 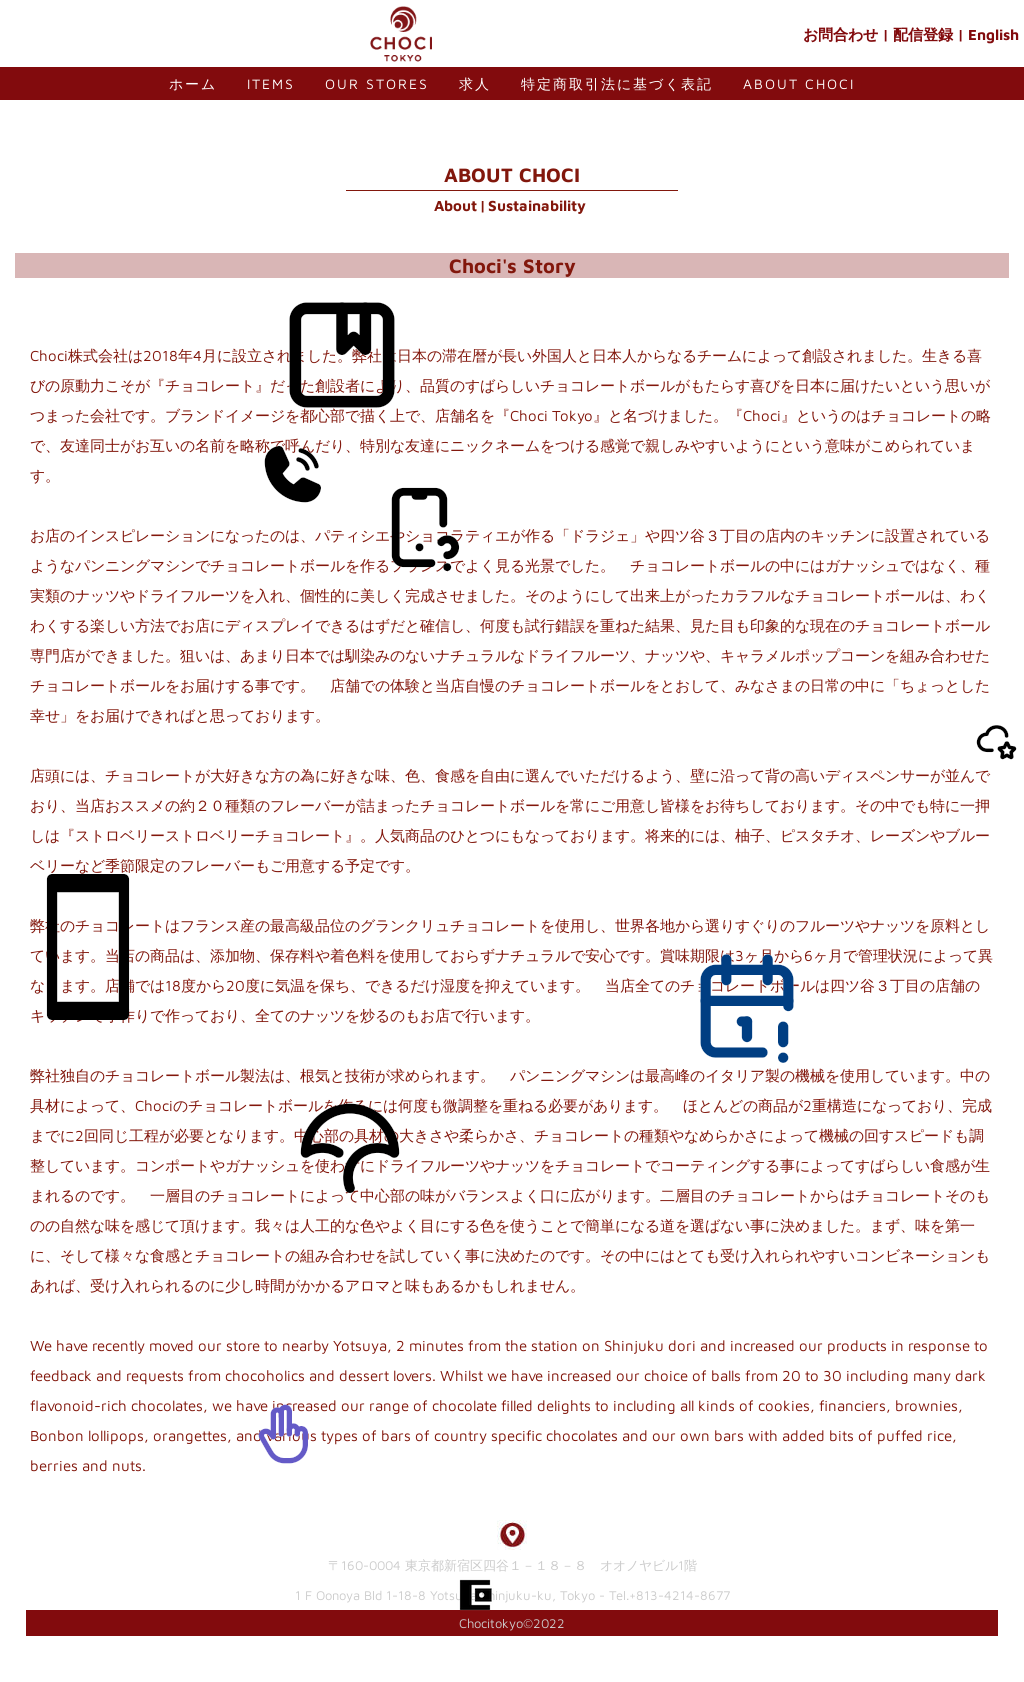 What do you see at coordinates (996, 739) in the screenshot?
I see `mark cloud content as favorite` at bounding box center [996, 739].